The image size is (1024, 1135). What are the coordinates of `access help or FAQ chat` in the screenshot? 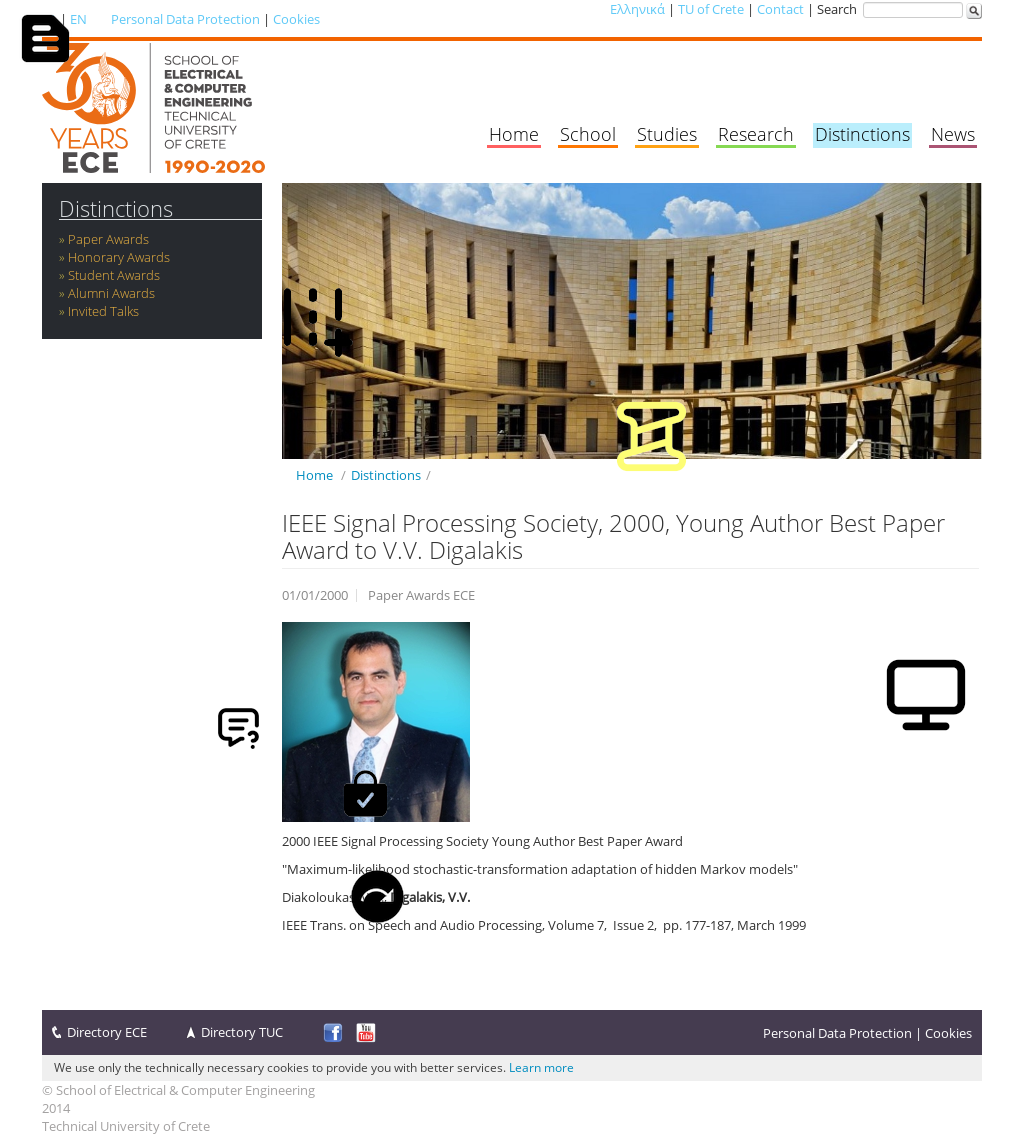 It's located at (238, 726).